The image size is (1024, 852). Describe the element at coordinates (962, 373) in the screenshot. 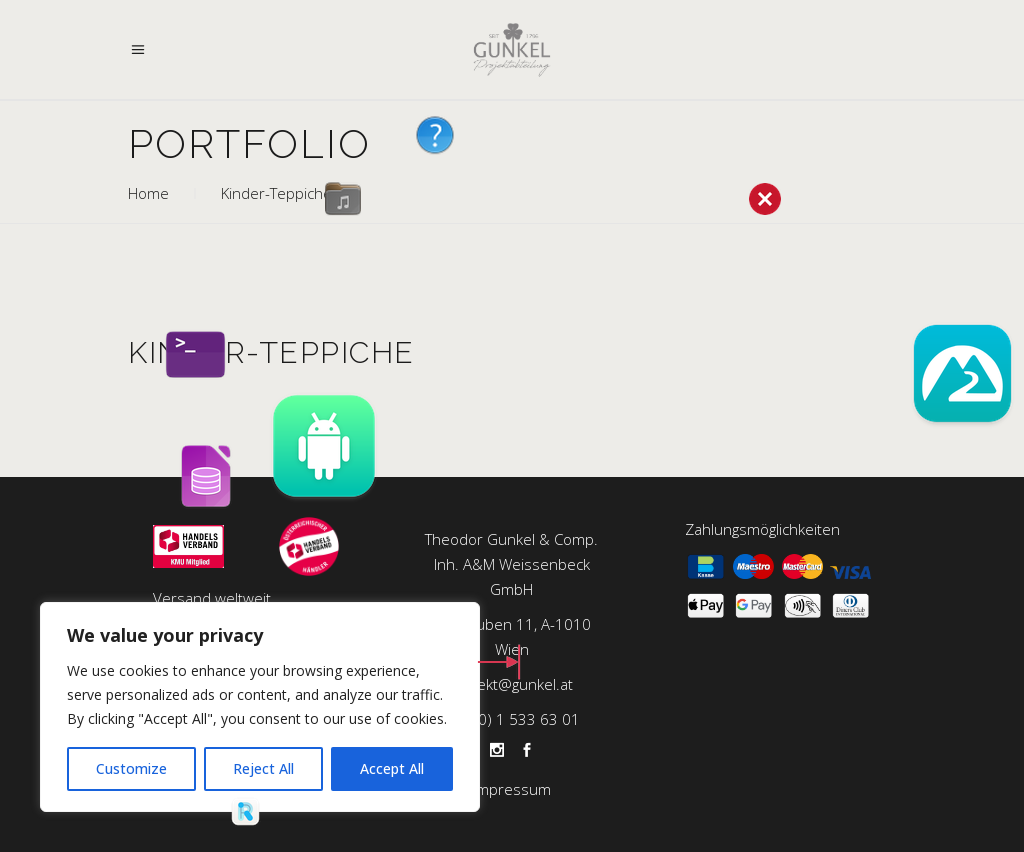

I see `launch Two Point Hospital game` at that location.